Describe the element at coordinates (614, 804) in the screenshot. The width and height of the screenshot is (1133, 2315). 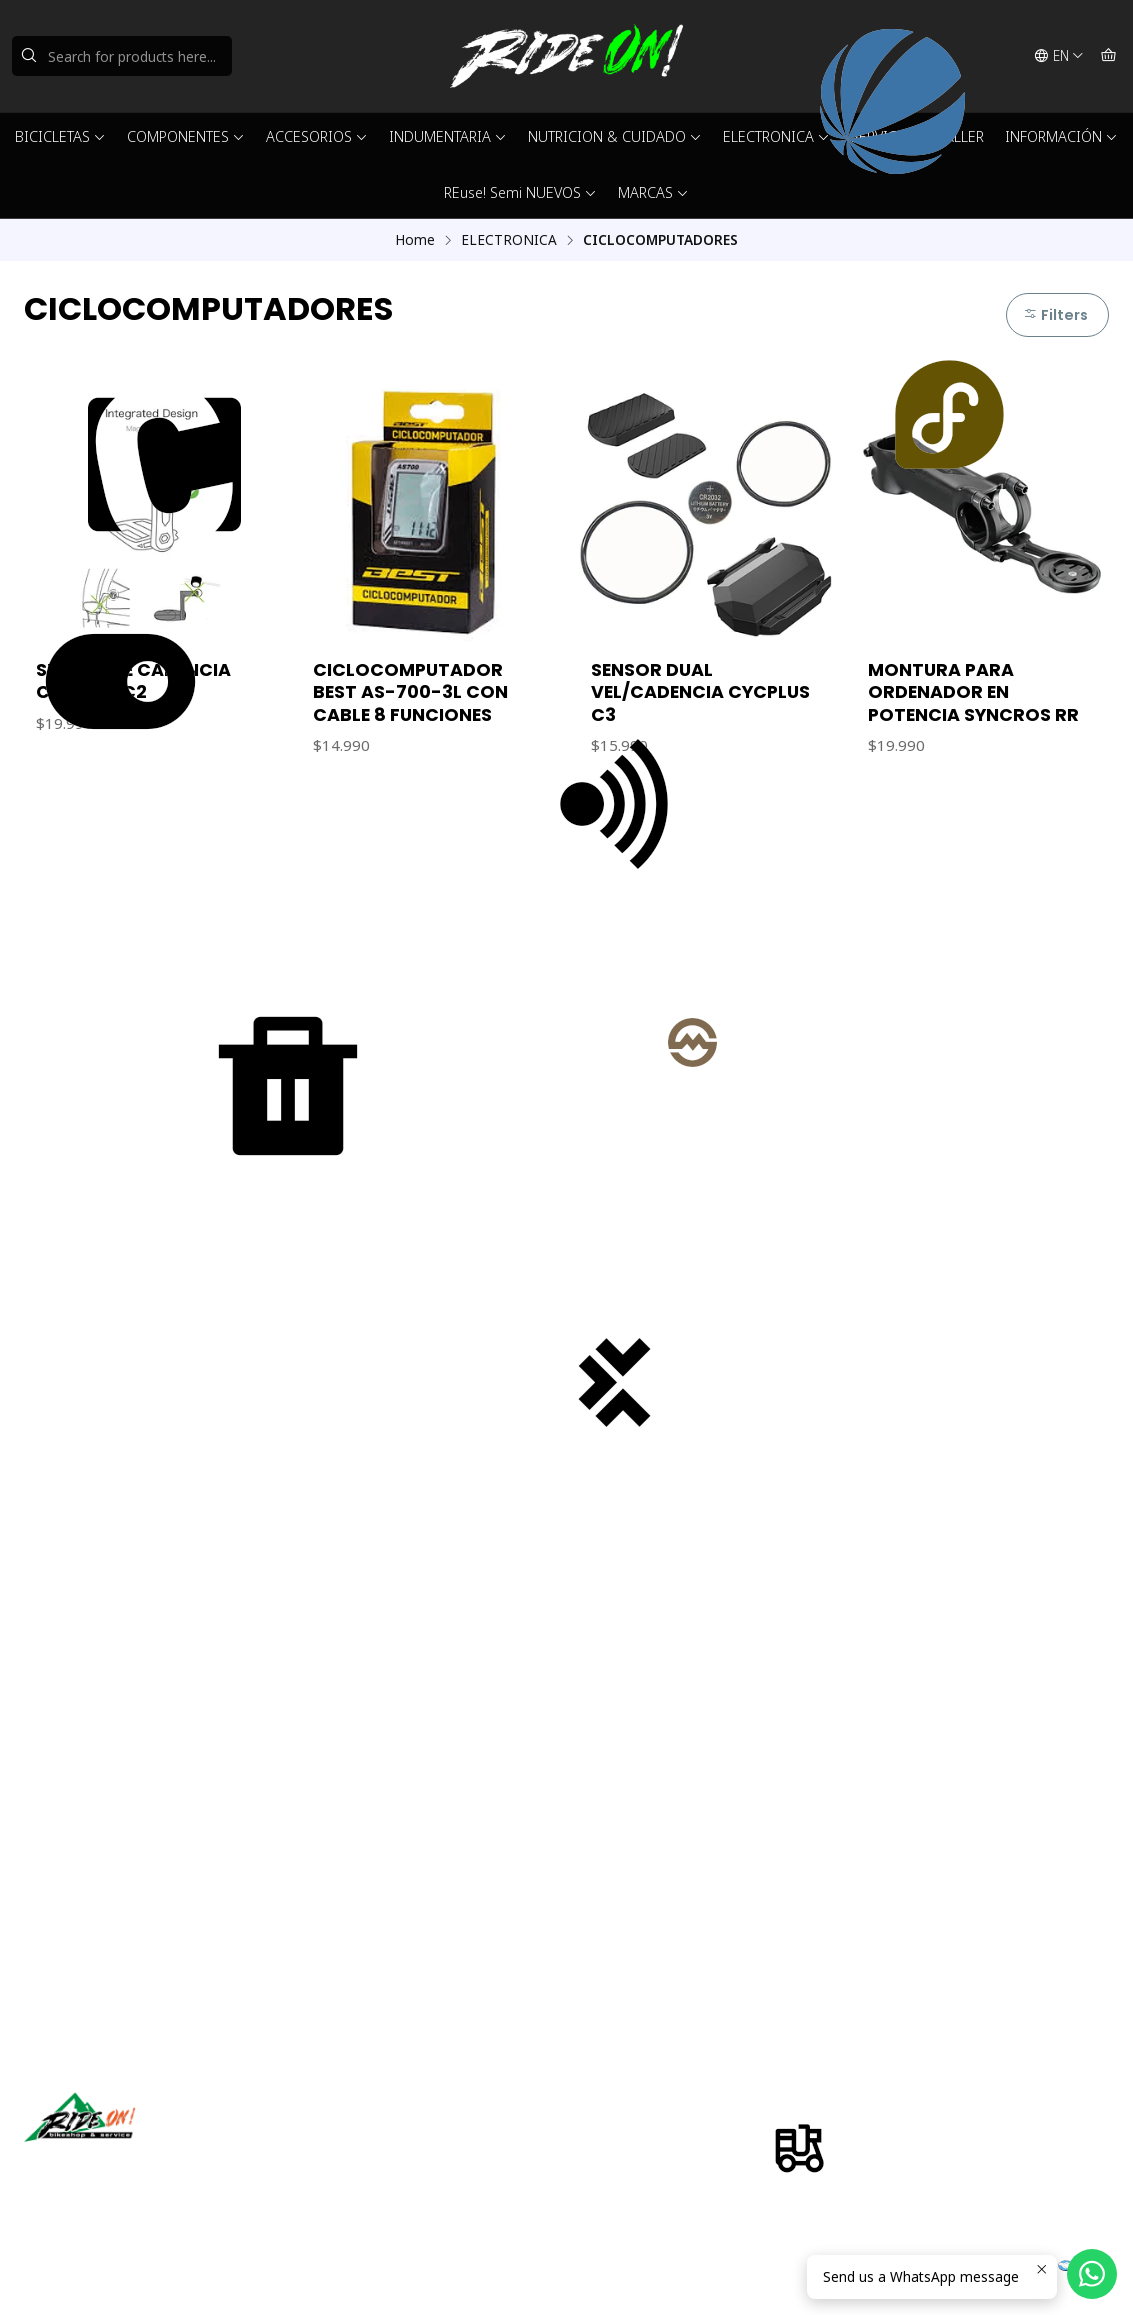
I see `visit wikiquote website` at that location.